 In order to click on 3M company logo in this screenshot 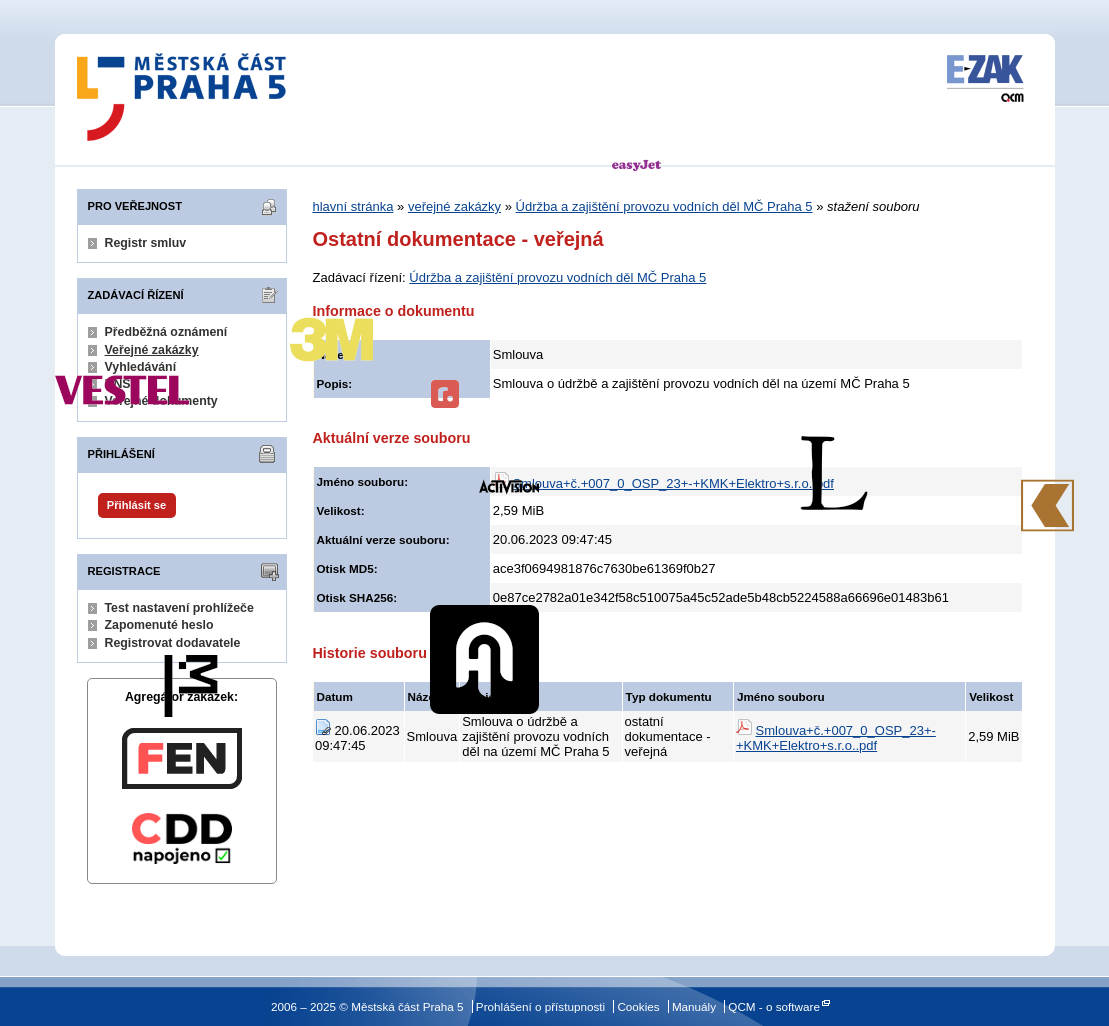, I will do `click(331, 339)`.